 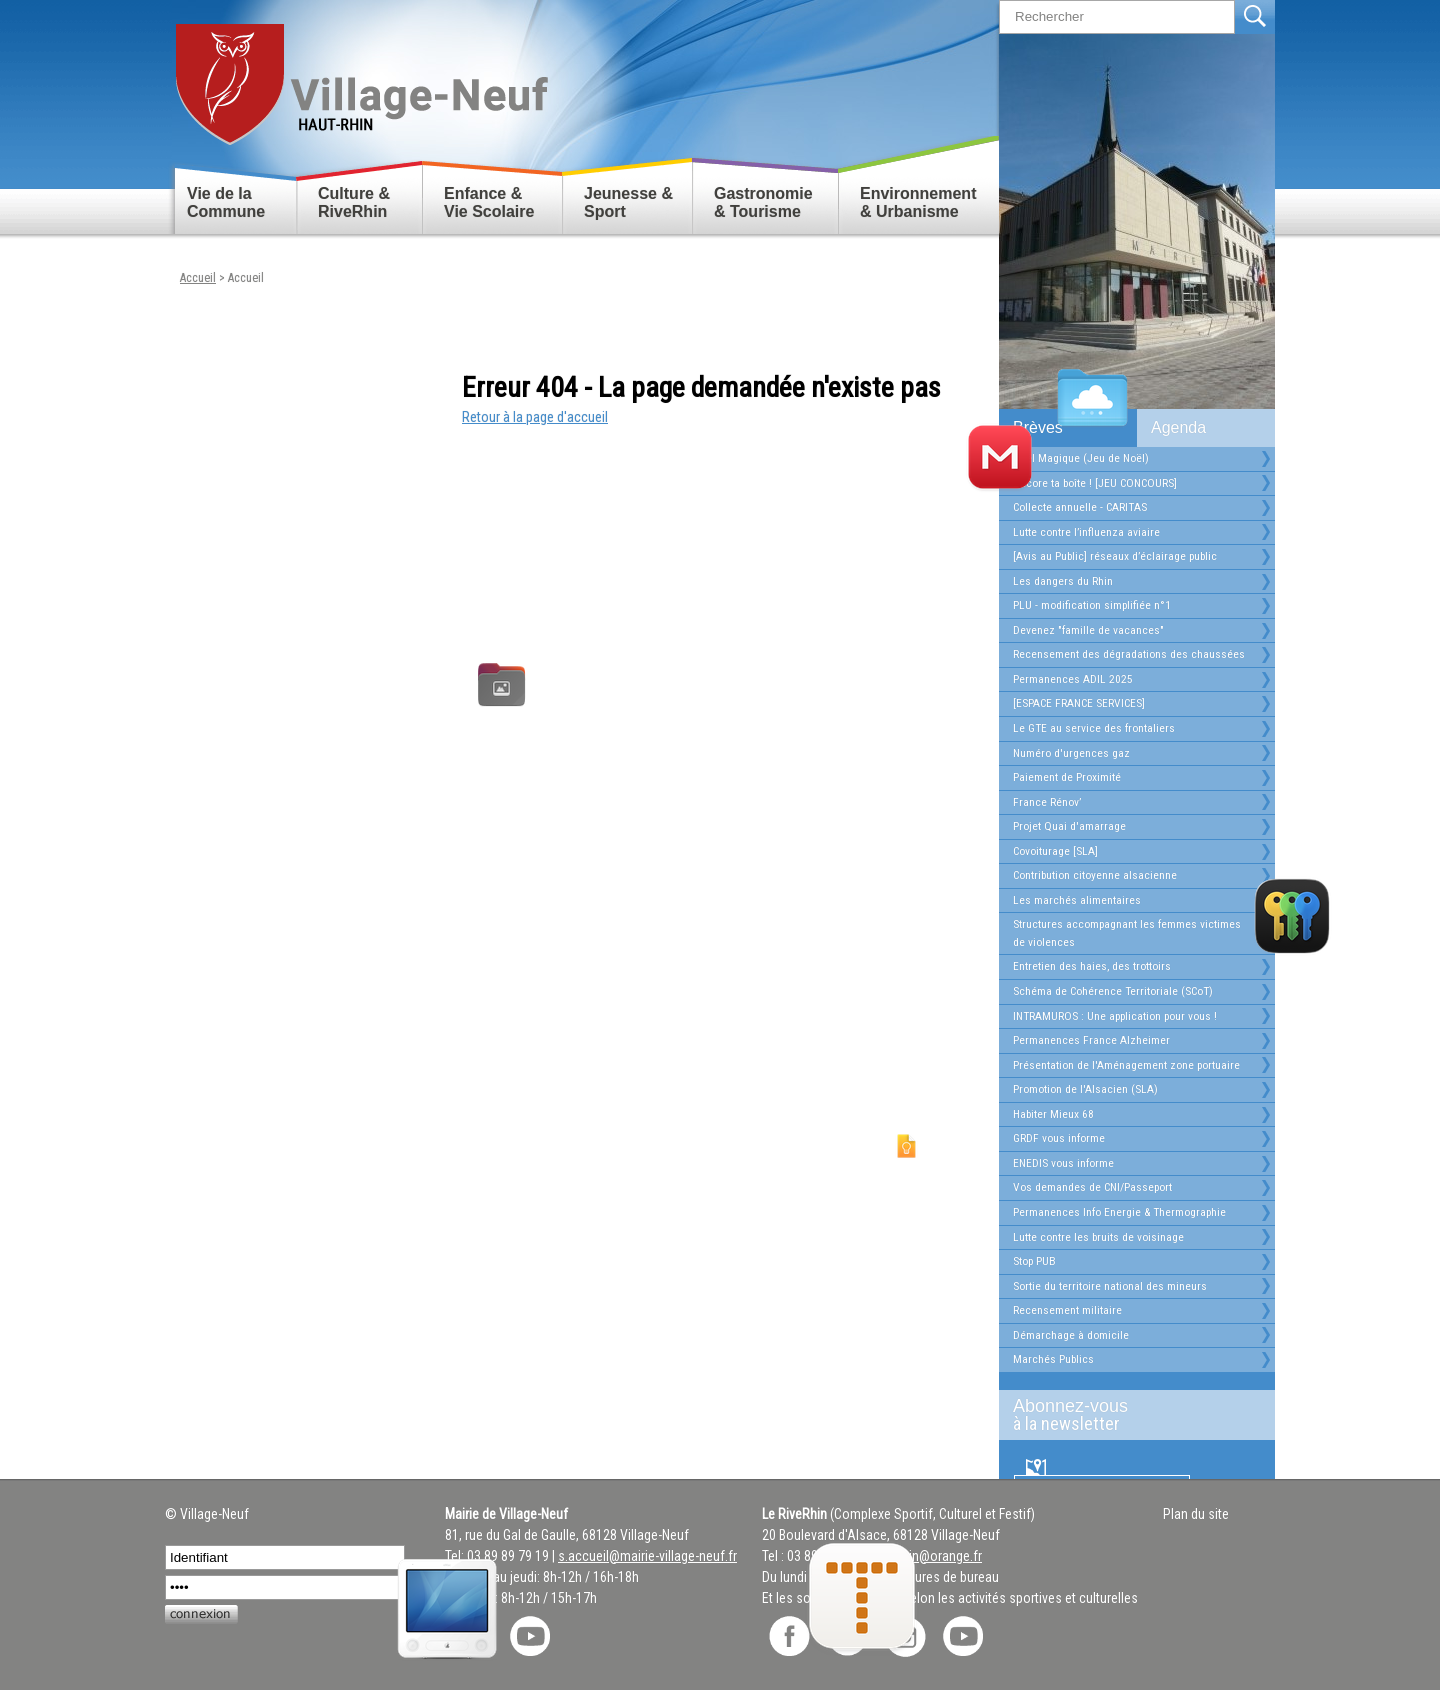 What do you see at coordinates (447, 1610) in the screenshot?
I see `represents an apple emac computer` at bounding box center [447, 1610].